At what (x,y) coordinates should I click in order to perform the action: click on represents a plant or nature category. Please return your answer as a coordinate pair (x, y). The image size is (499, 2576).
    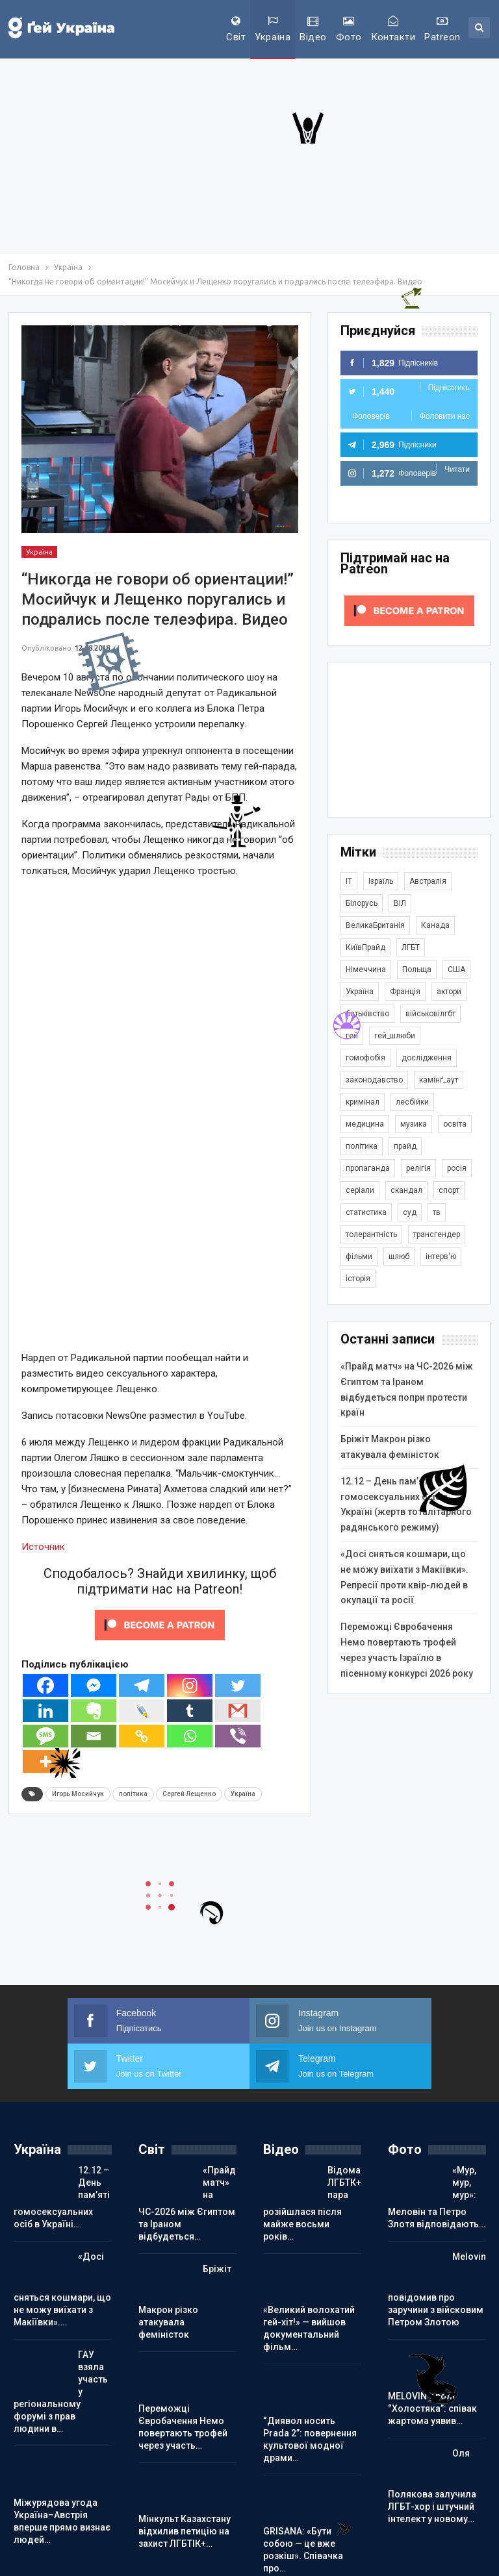
    Looking at the image, I should click on (442, 1488).